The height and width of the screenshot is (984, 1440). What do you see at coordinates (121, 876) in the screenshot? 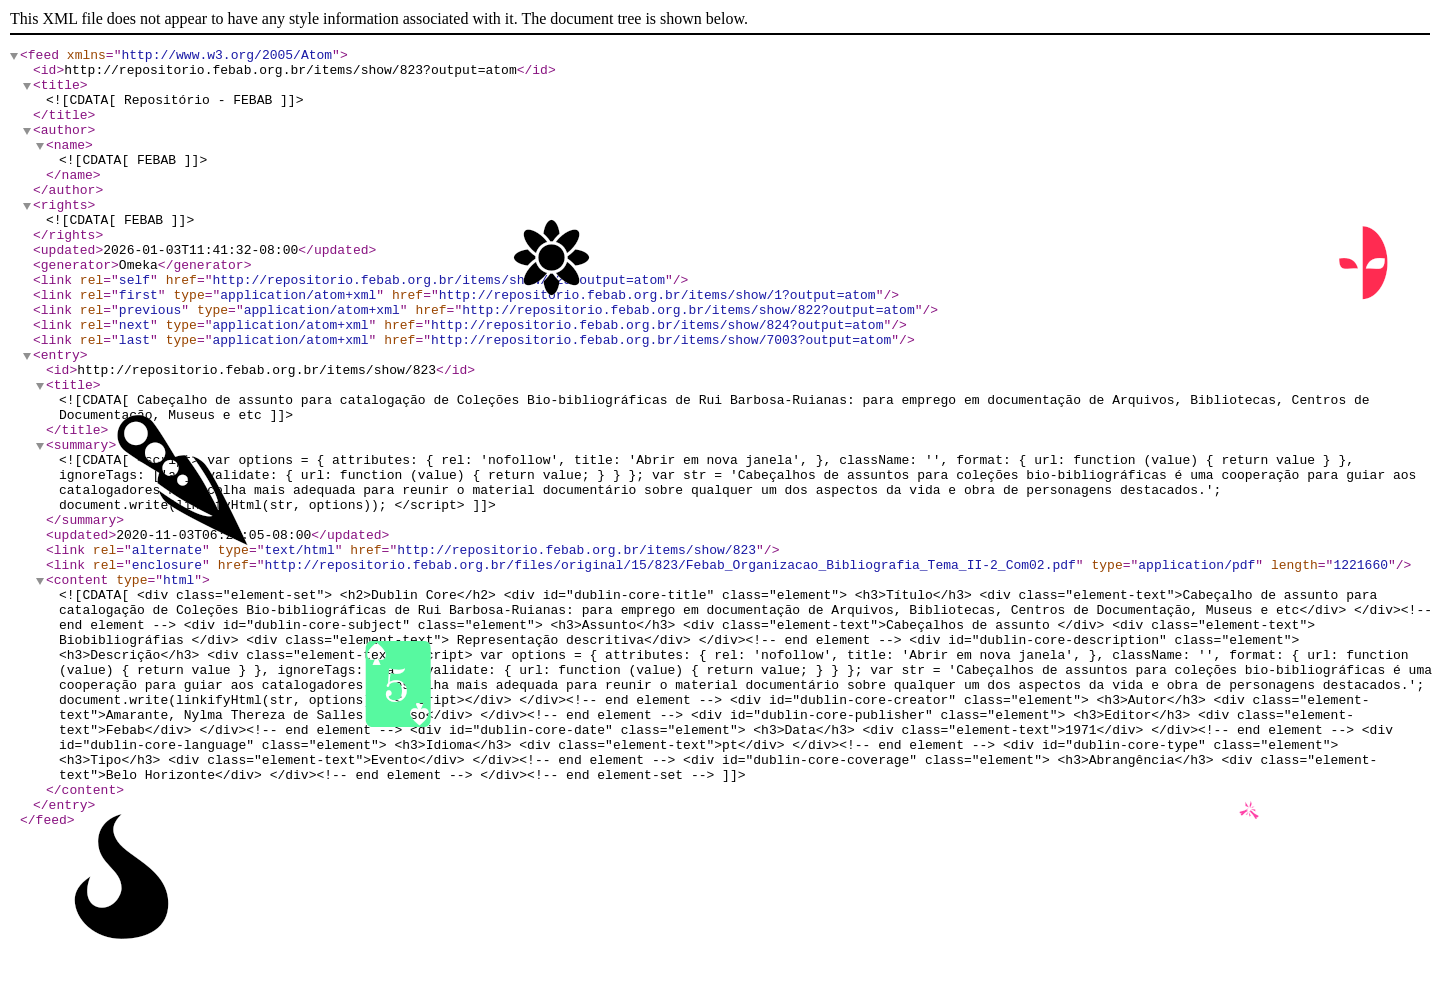
I see `indicates hot or trending content` at bounding box center [121, 876].